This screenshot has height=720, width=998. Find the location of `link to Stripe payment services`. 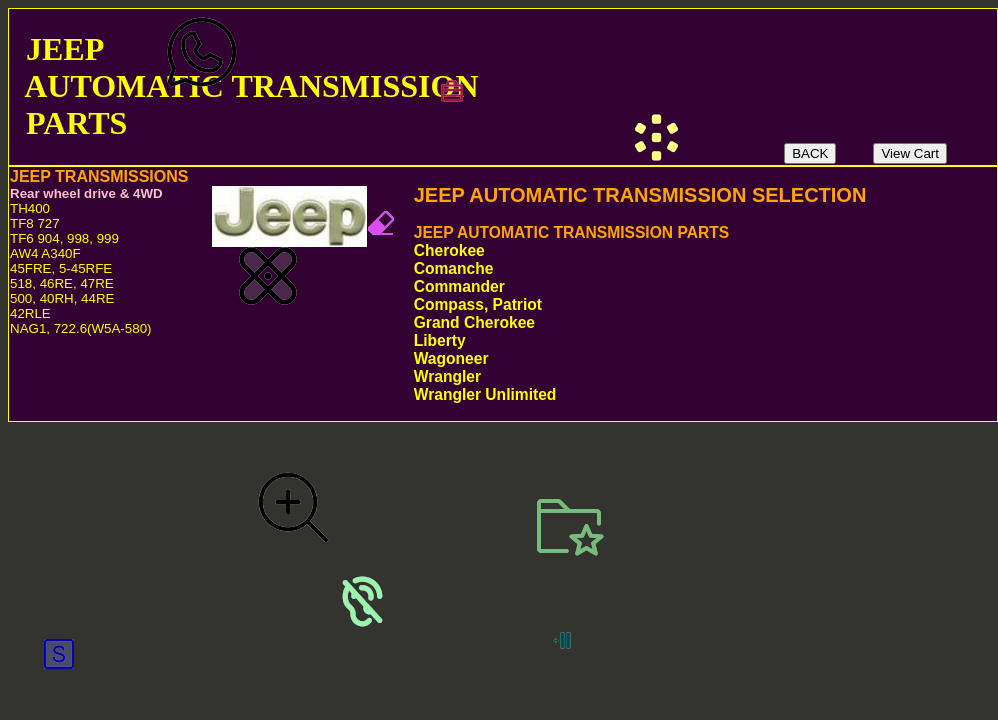

link to Stripe payment services is located at coordinates (59, 654).